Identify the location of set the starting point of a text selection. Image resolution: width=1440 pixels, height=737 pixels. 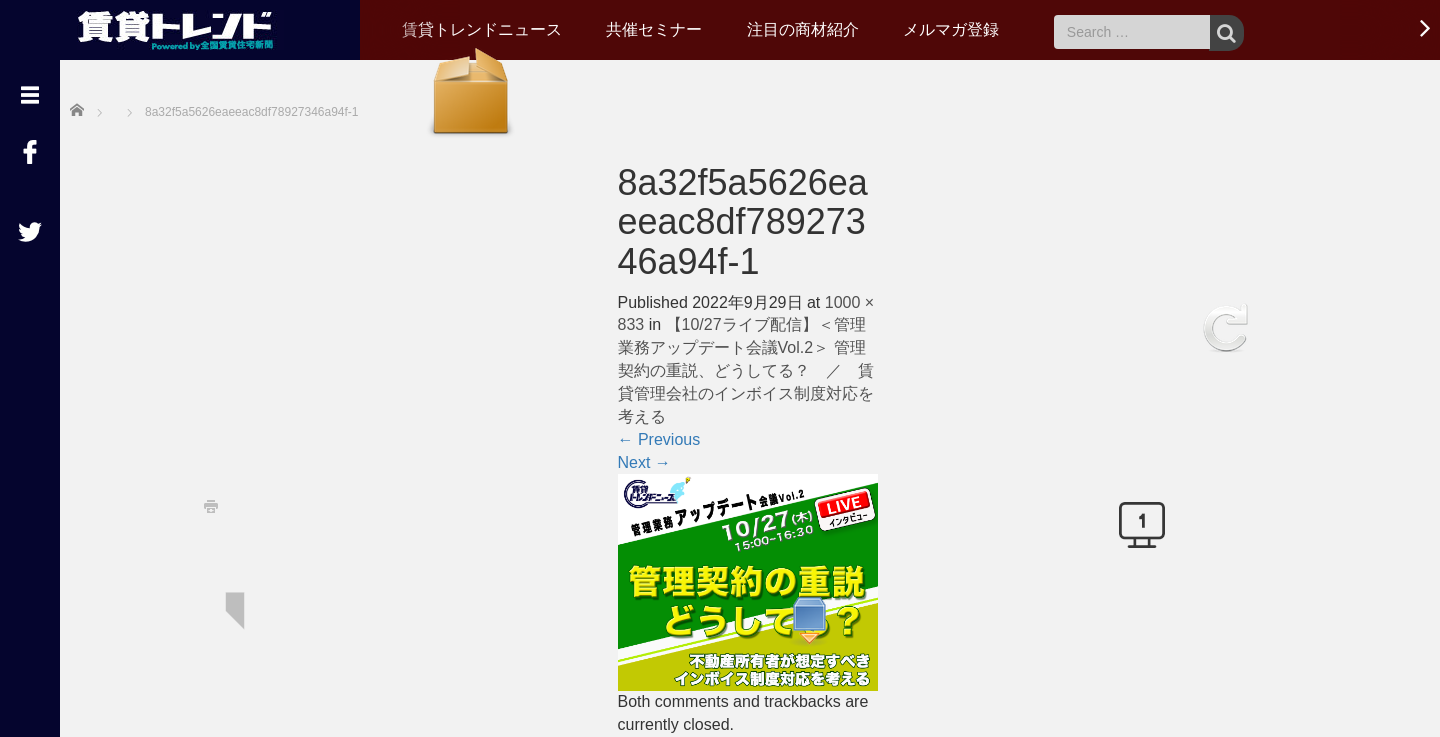
(235, 611).